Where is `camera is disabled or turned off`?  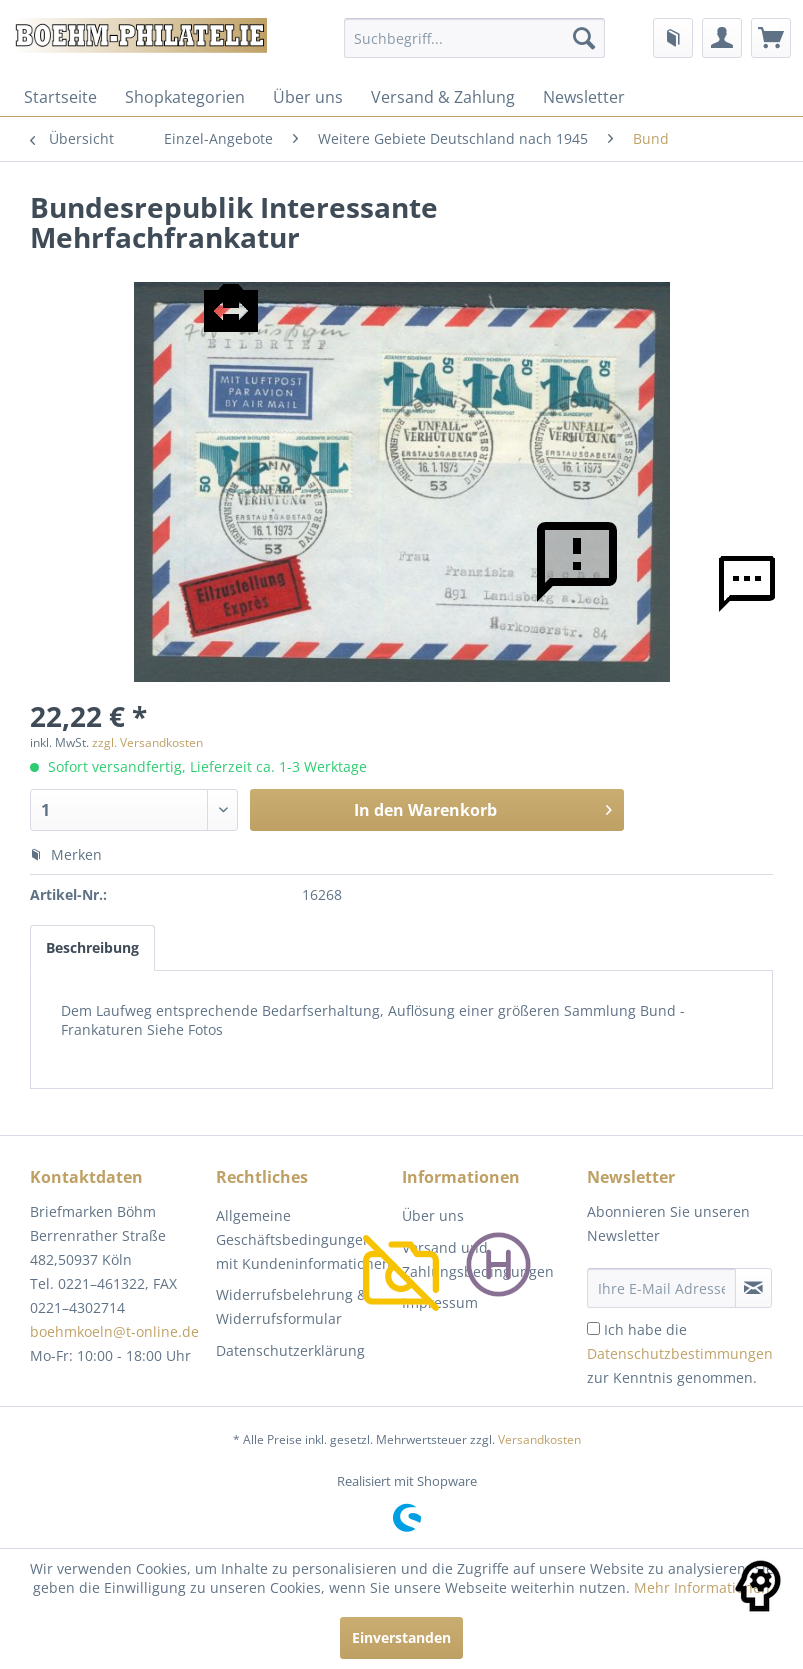 camera is disabled or turned off is located at coordinates (401, 1273).